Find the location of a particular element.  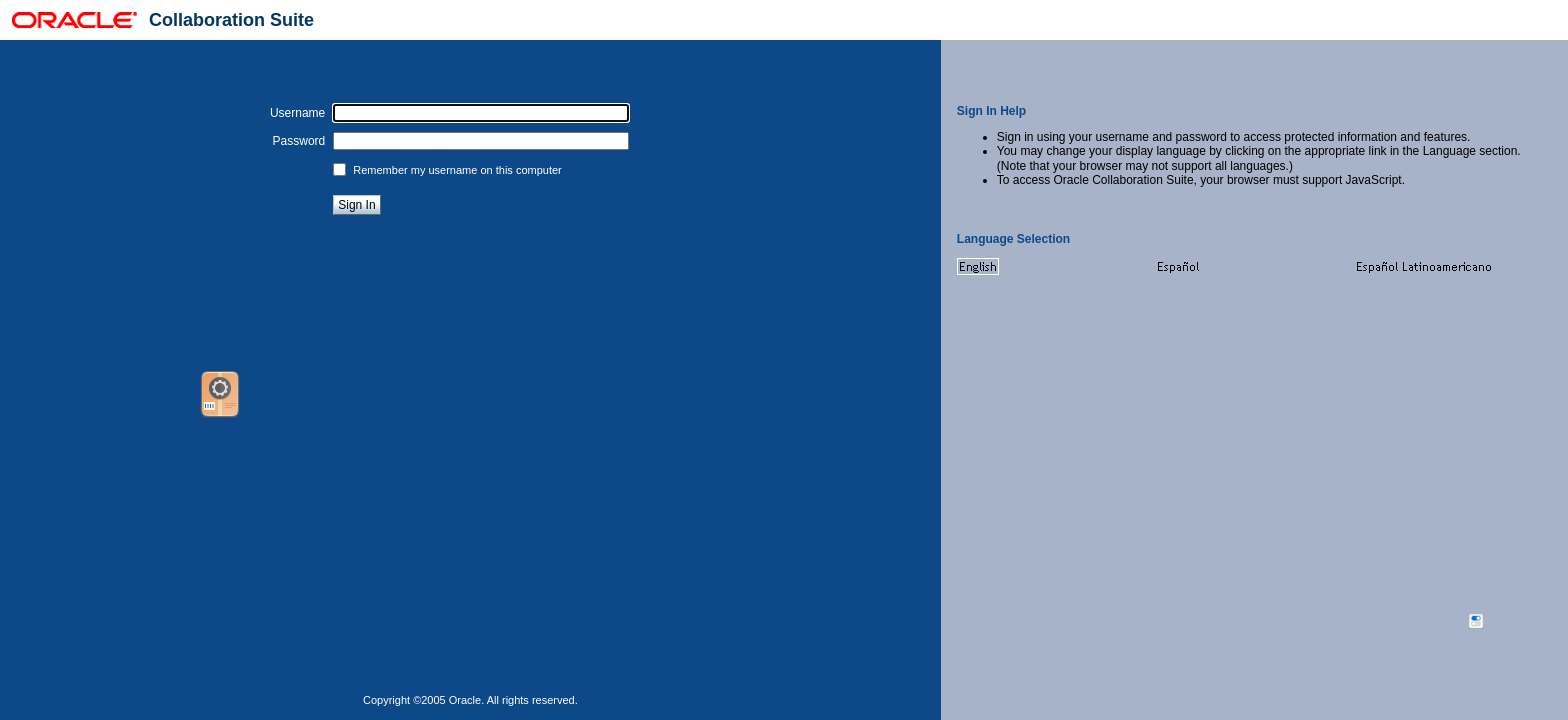

indicates package manager is processing is located at coordinates (220, 394).